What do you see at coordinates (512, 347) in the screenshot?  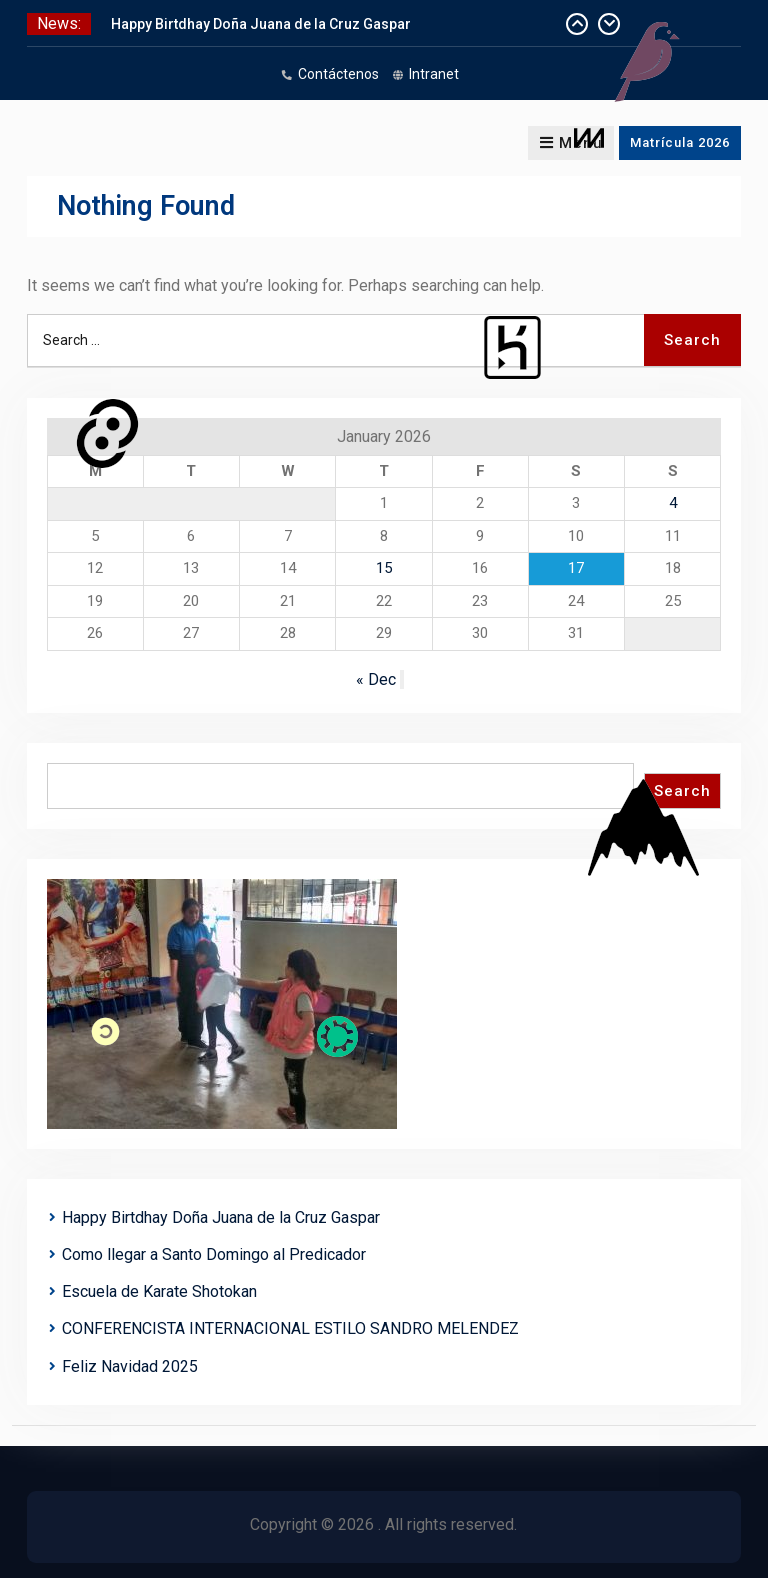 I see `link to Heroku cloud platform` at bounding box center [512, 347].